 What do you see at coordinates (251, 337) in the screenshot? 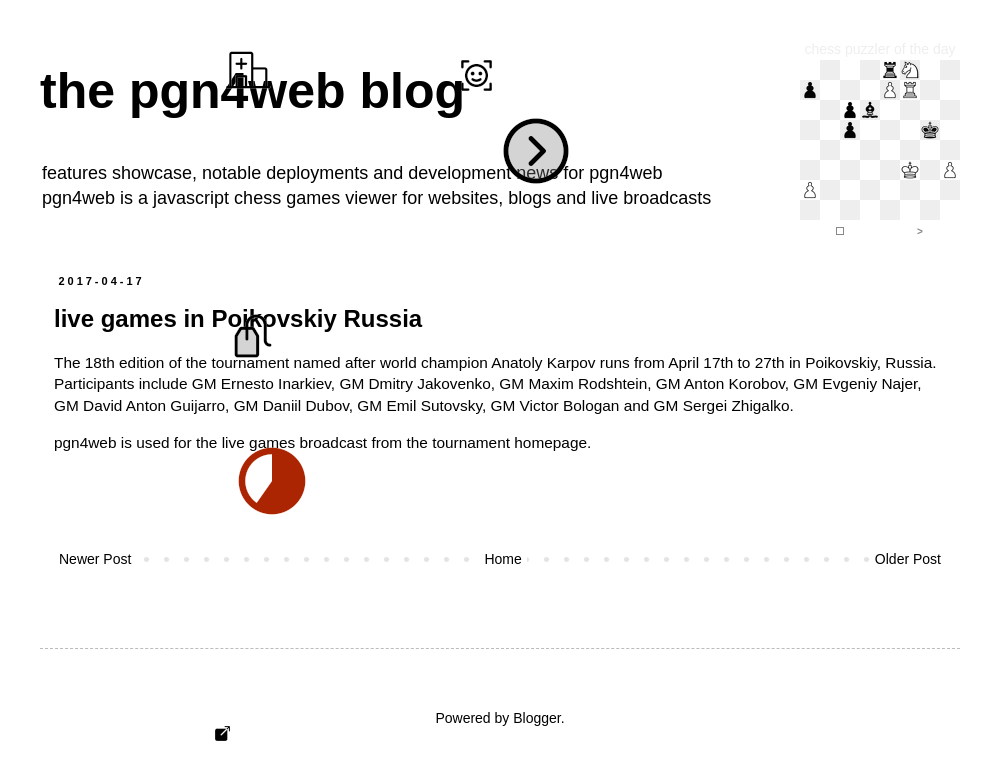
I see `tea or hot beverage options` at bounding box center [251, 337].